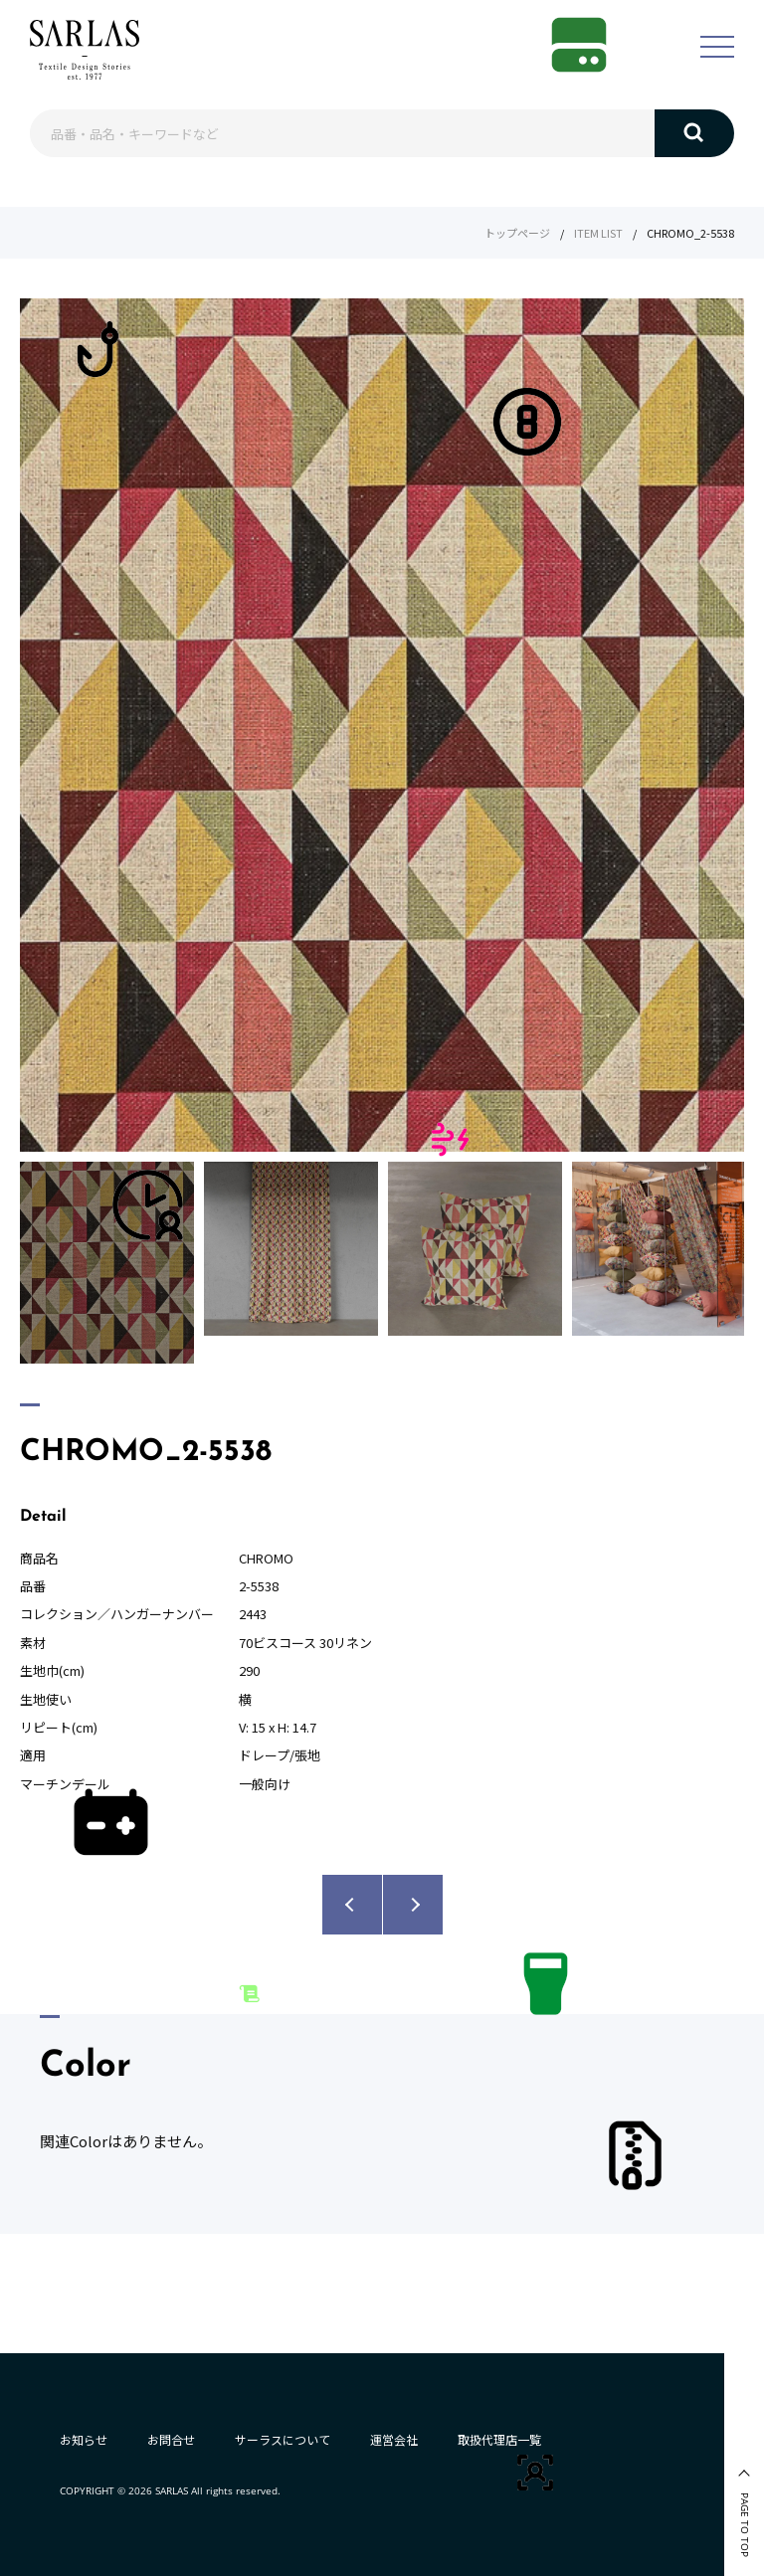 This screenshot has width=764, height=2576. Describe the element at coordinates (250, 1993) in the screenshot. I see `view terms and conditions or legal documents` at that location.